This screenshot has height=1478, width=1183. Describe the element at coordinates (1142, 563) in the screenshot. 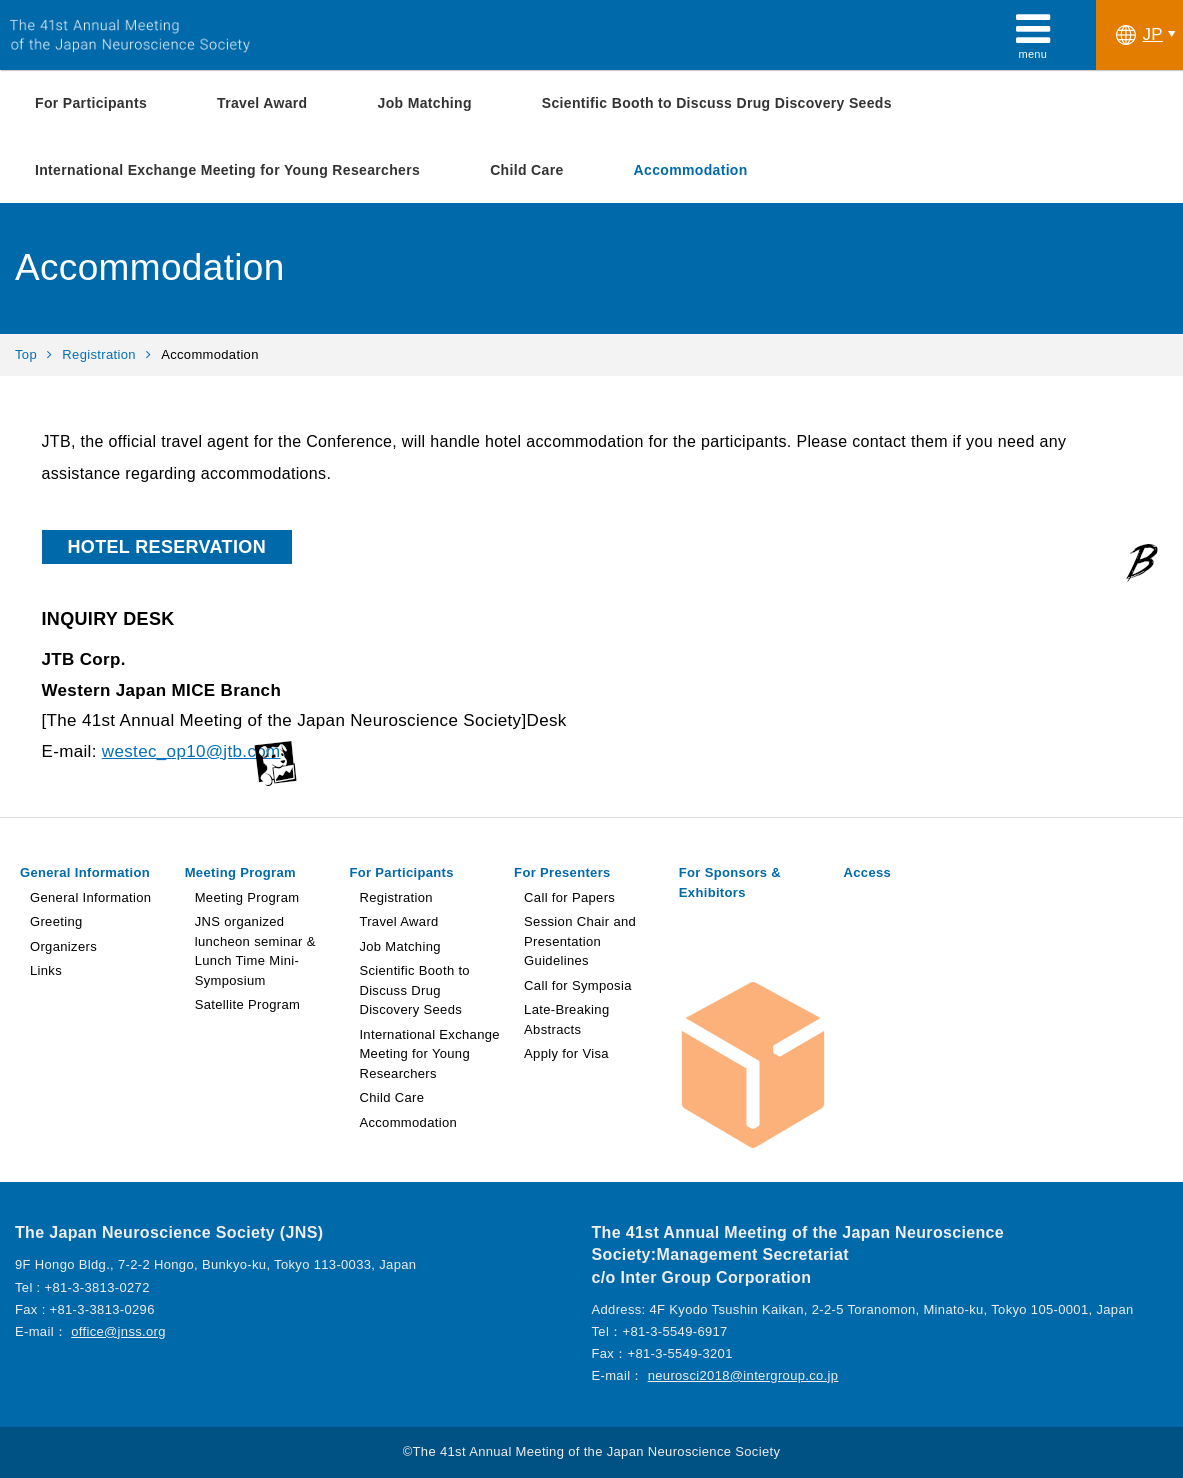

I see `babel javascript compiler logo` at that location.